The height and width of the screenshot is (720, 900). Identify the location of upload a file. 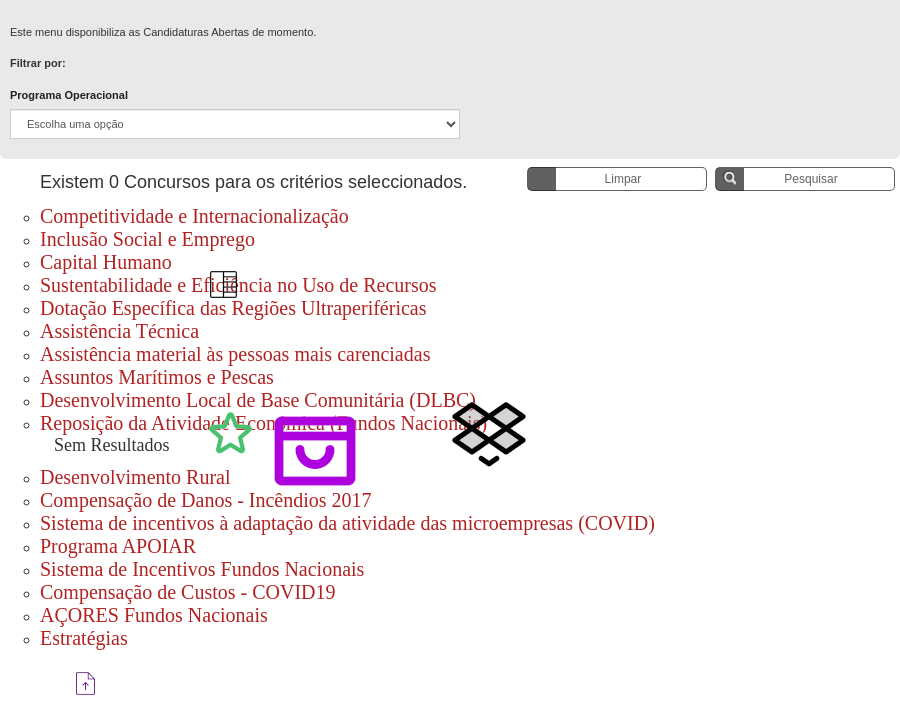
(85, 683).